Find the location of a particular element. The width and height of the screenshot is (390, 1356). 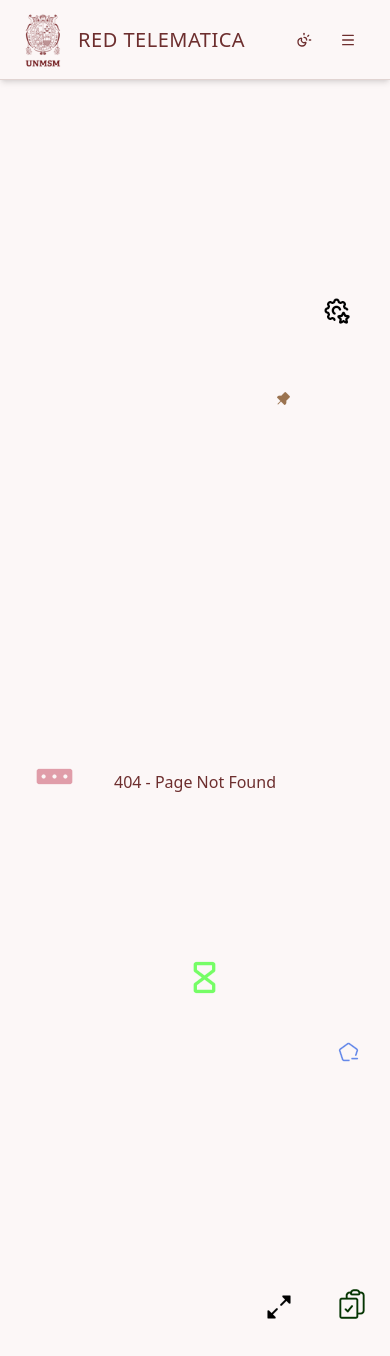

indicates loading or processing in progress is located at coordinates (204, 977).